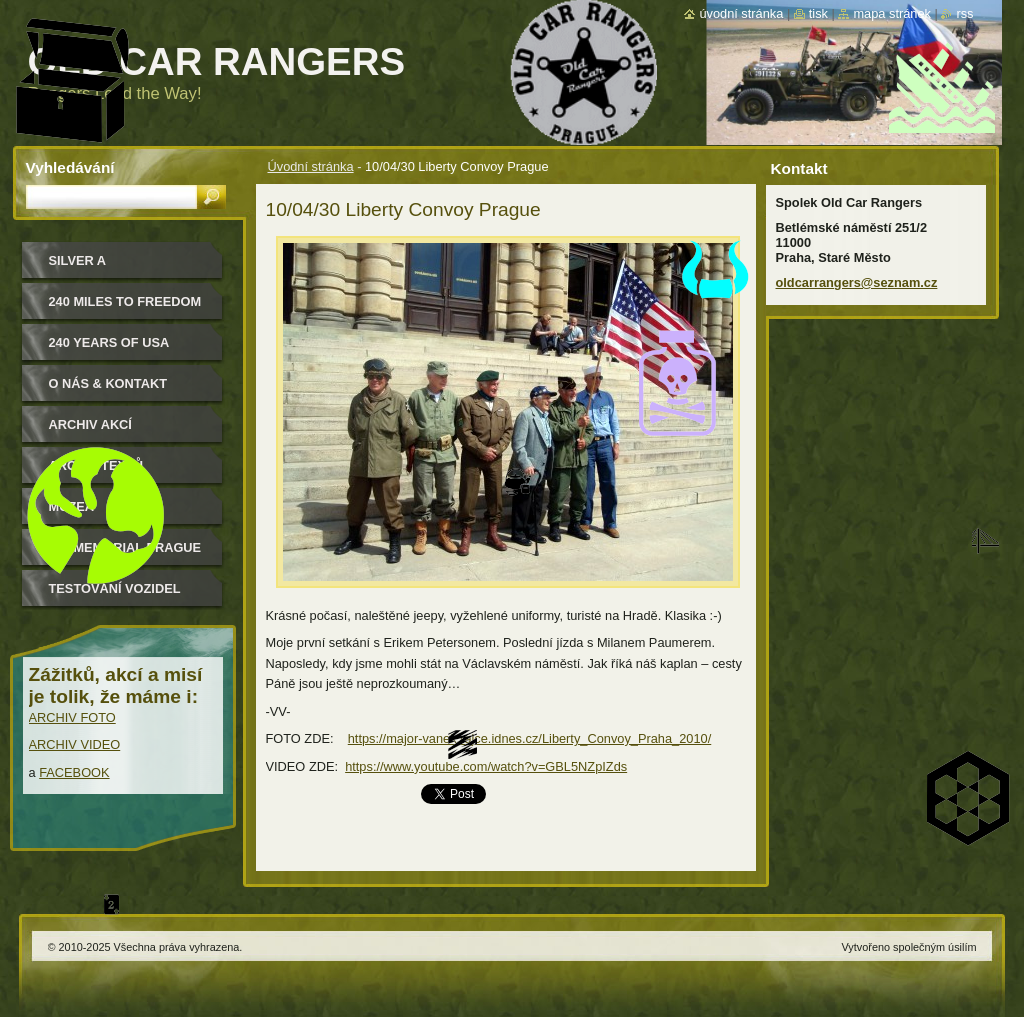 This screenshot has height=1017, width=1024. What do you see at coordinates (462, 744) in the screenshot?
I see `indicates signal interference or connection static` at bounding box center [462, 744].